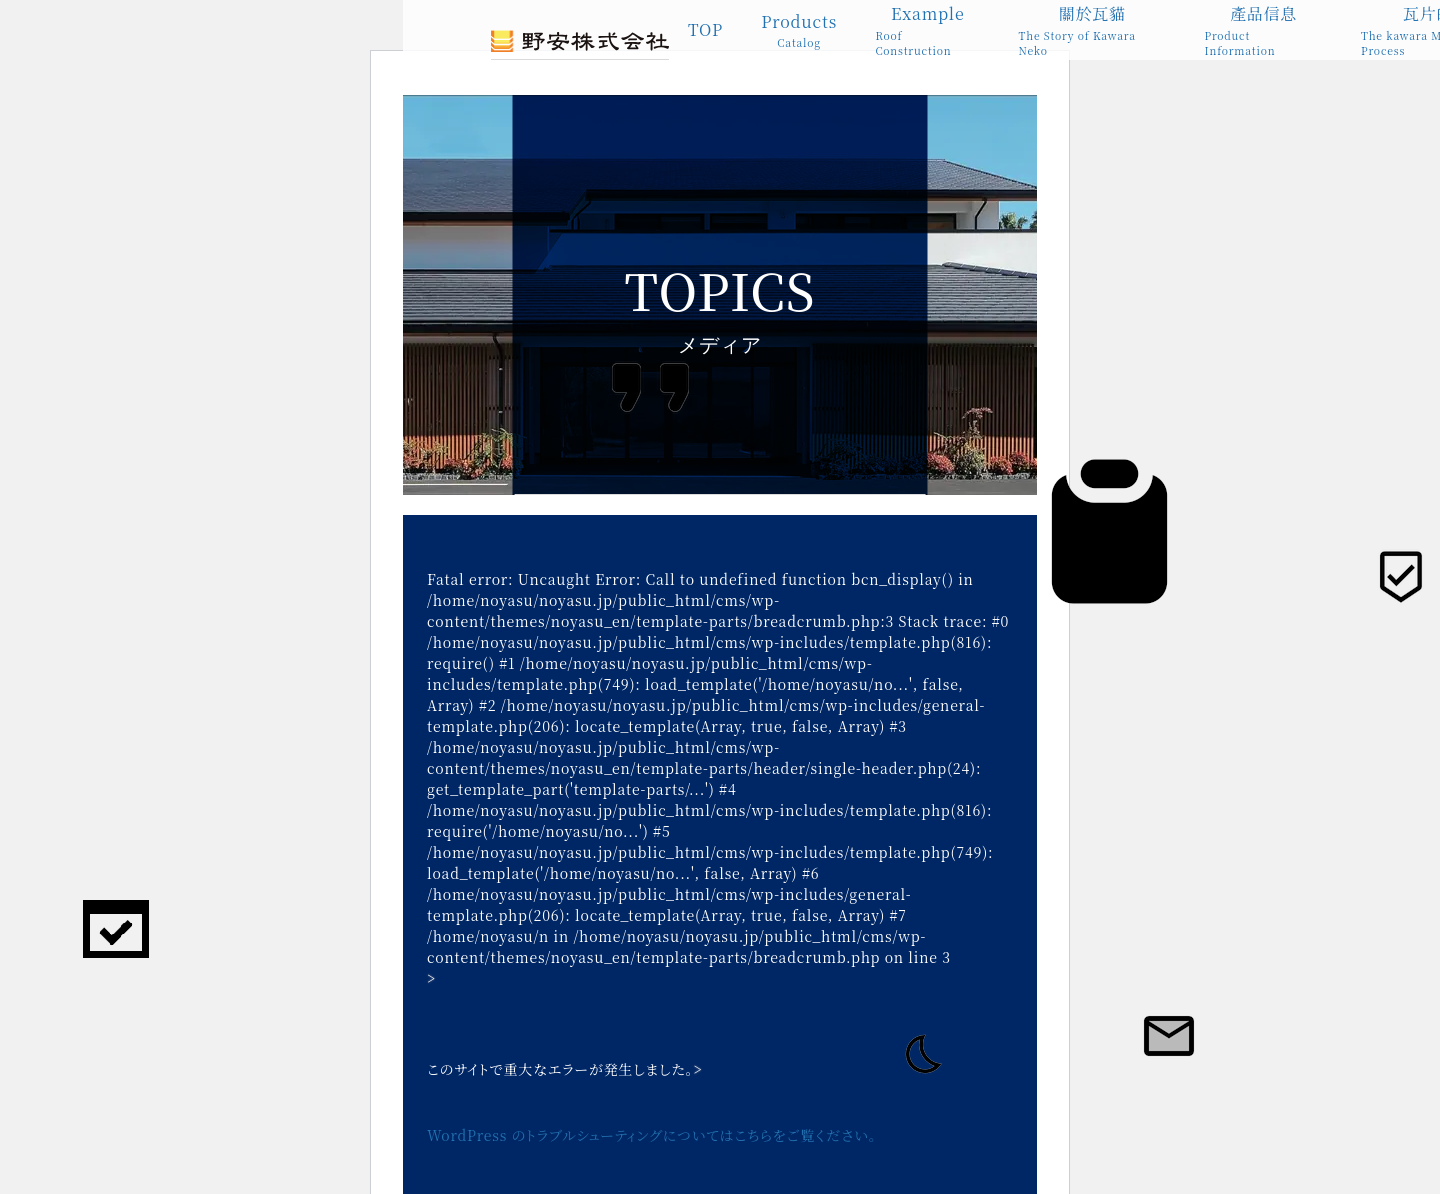 Image resolution: width=1440 pixels, height=1194 pixels. What do you see at coordinates (1169, 1036) in the screenshot?
I see `open your email inbox` at bounding box center [1169, 1036].